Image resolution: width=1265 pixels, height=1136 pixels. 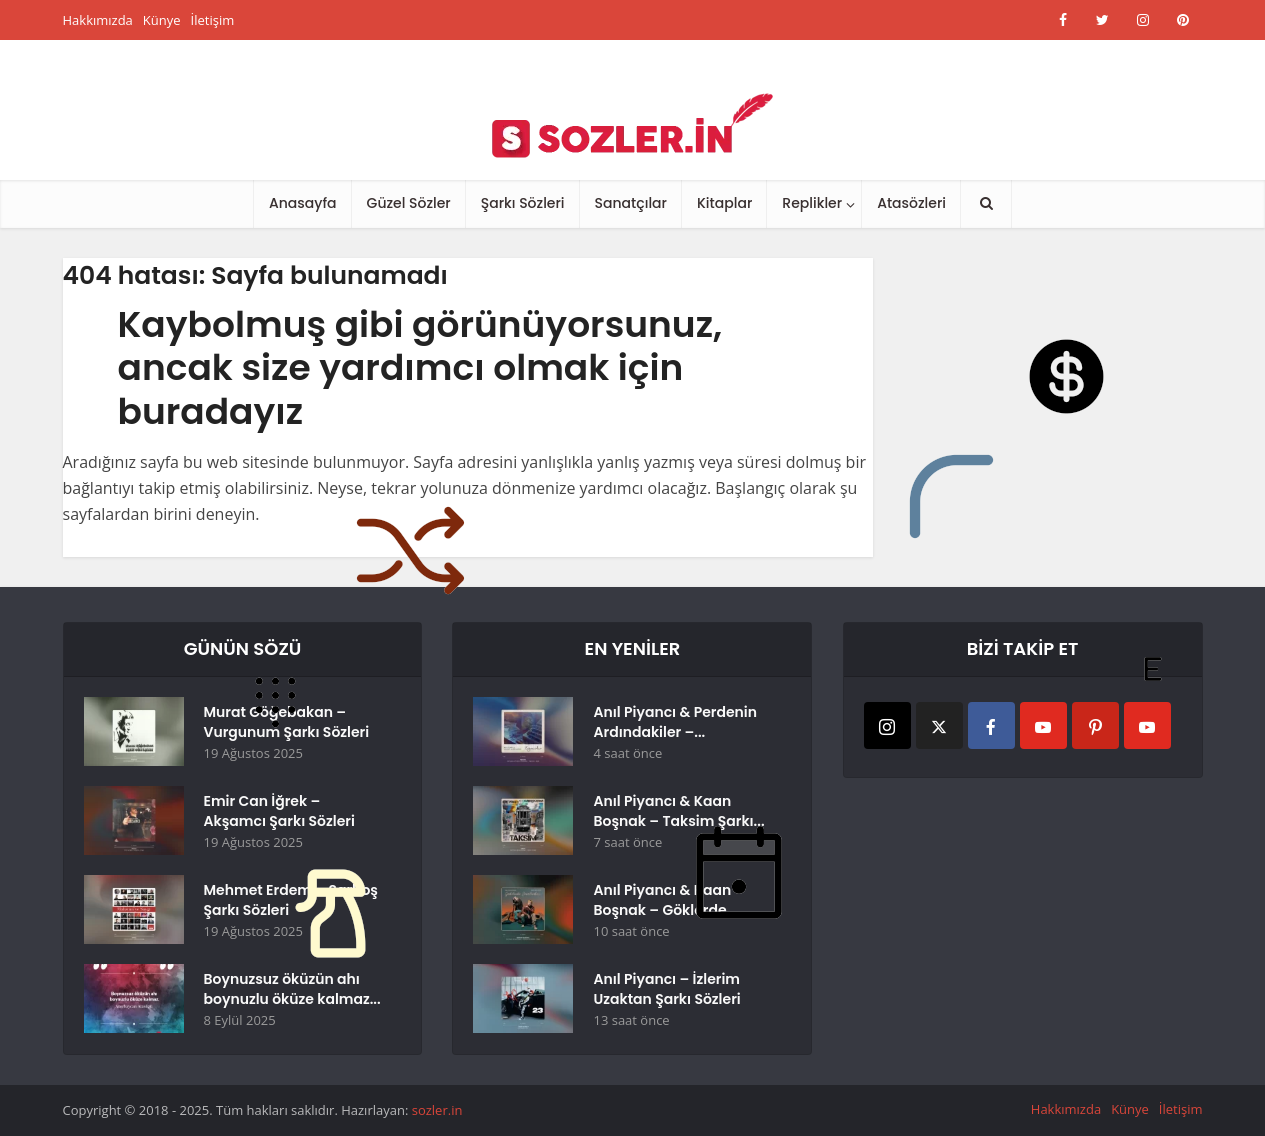 What do you see at coordinates (739, 876) in the screenshot?
I see `calendar event or reminder indicator` at bounding box center [739, 876].